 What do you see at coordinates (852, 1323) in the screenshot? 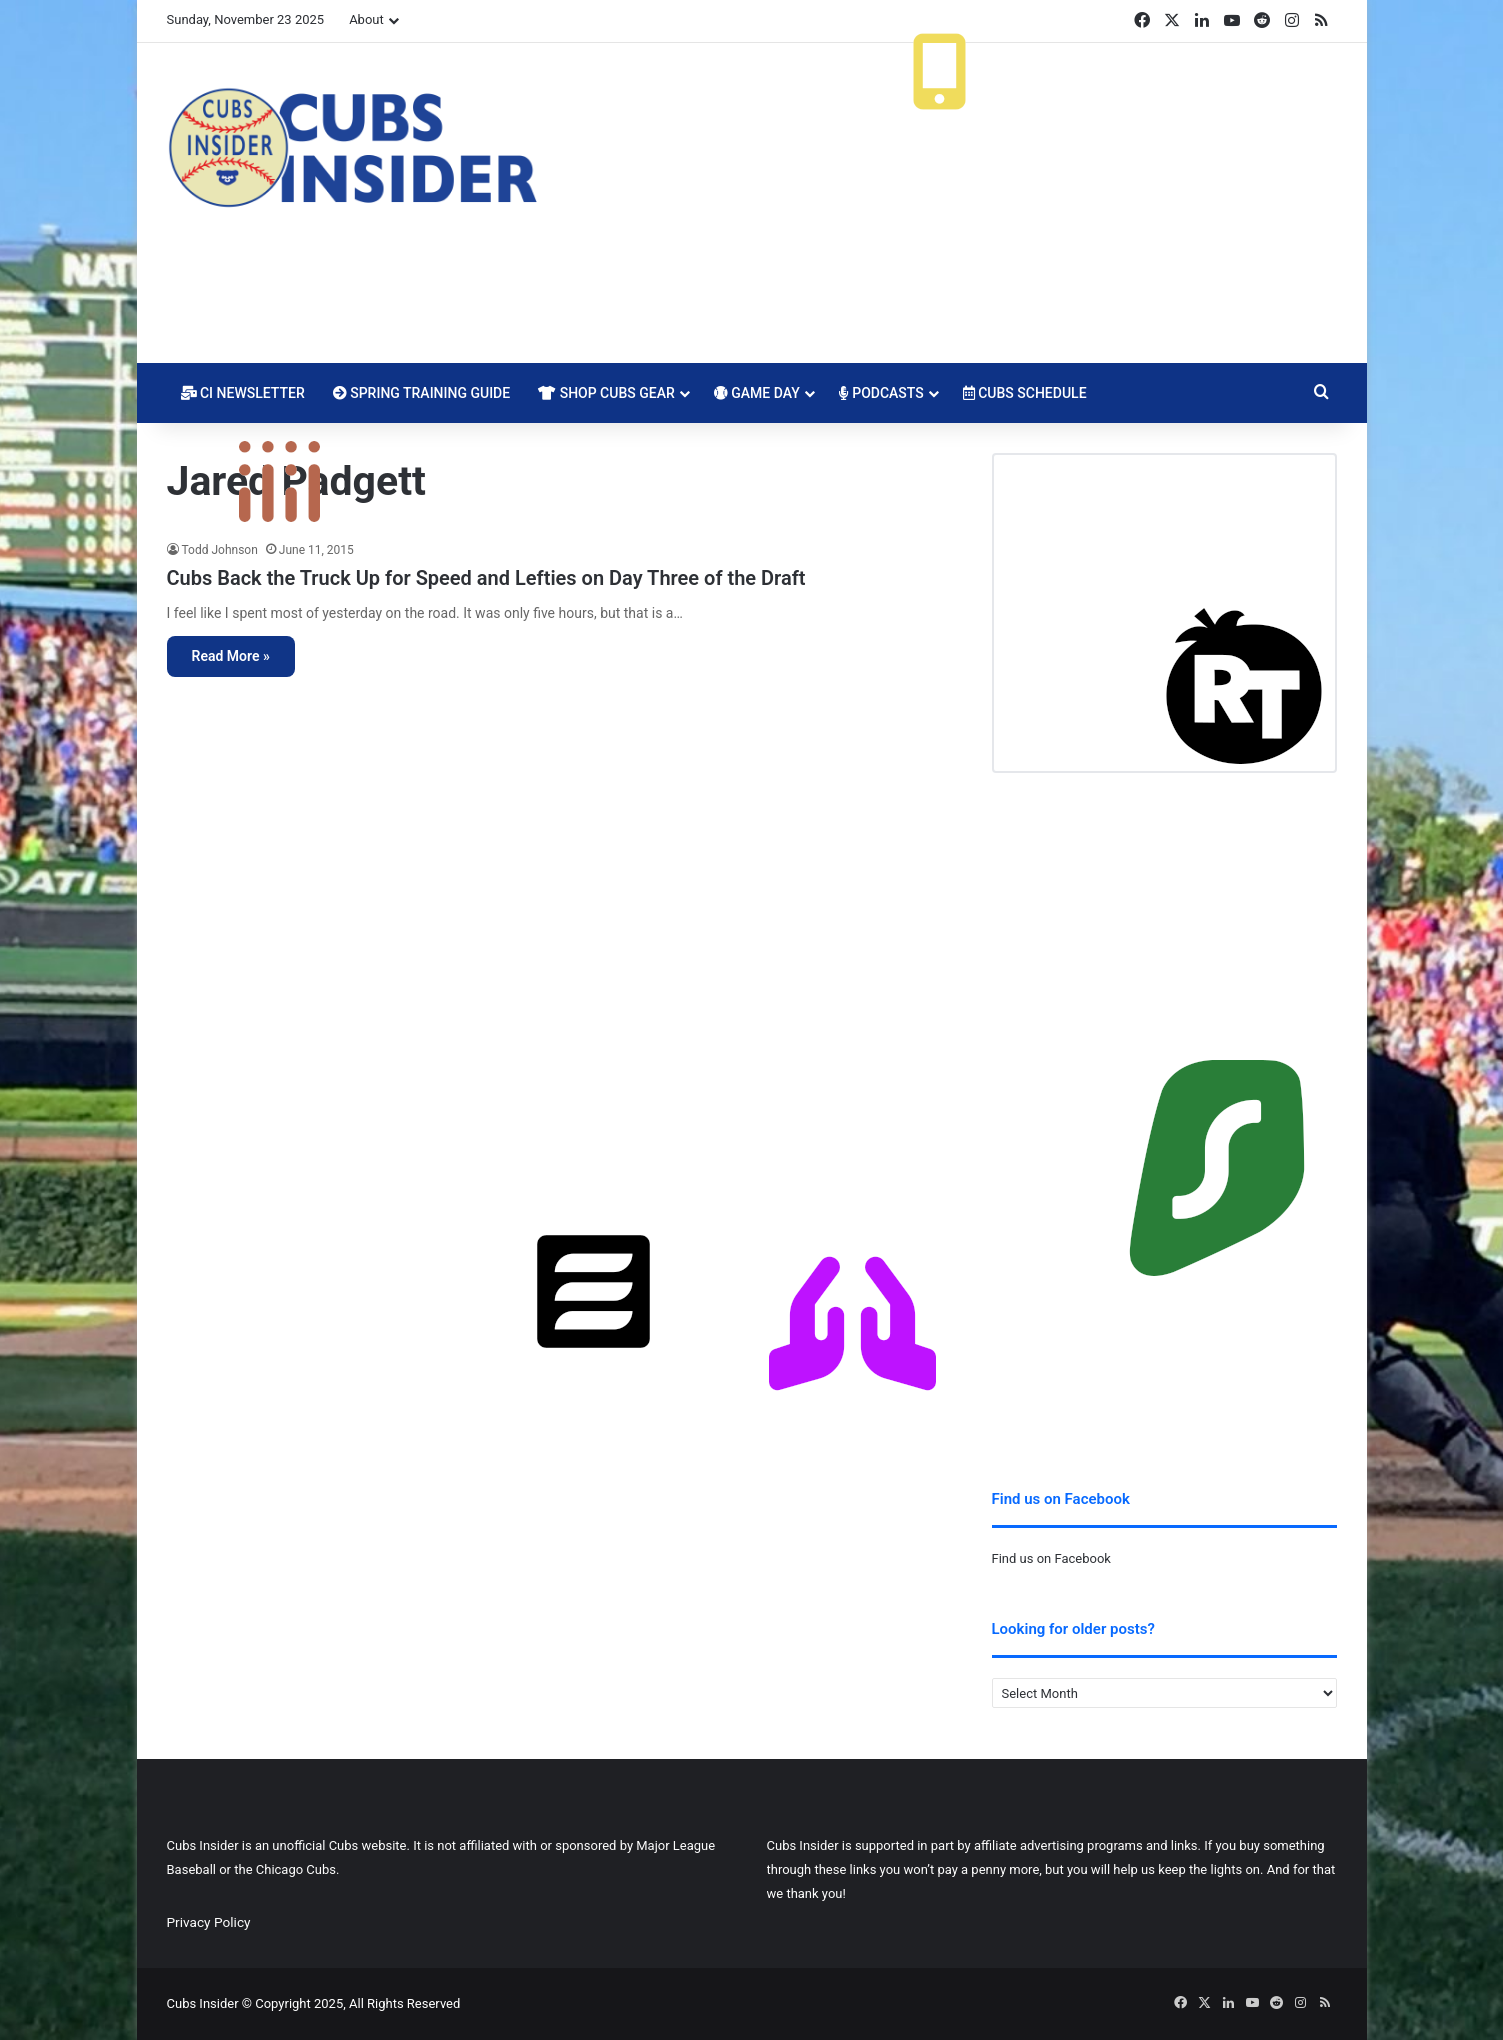
I see `express gratitude or thankfulness` at bounding box center [852, 1323].